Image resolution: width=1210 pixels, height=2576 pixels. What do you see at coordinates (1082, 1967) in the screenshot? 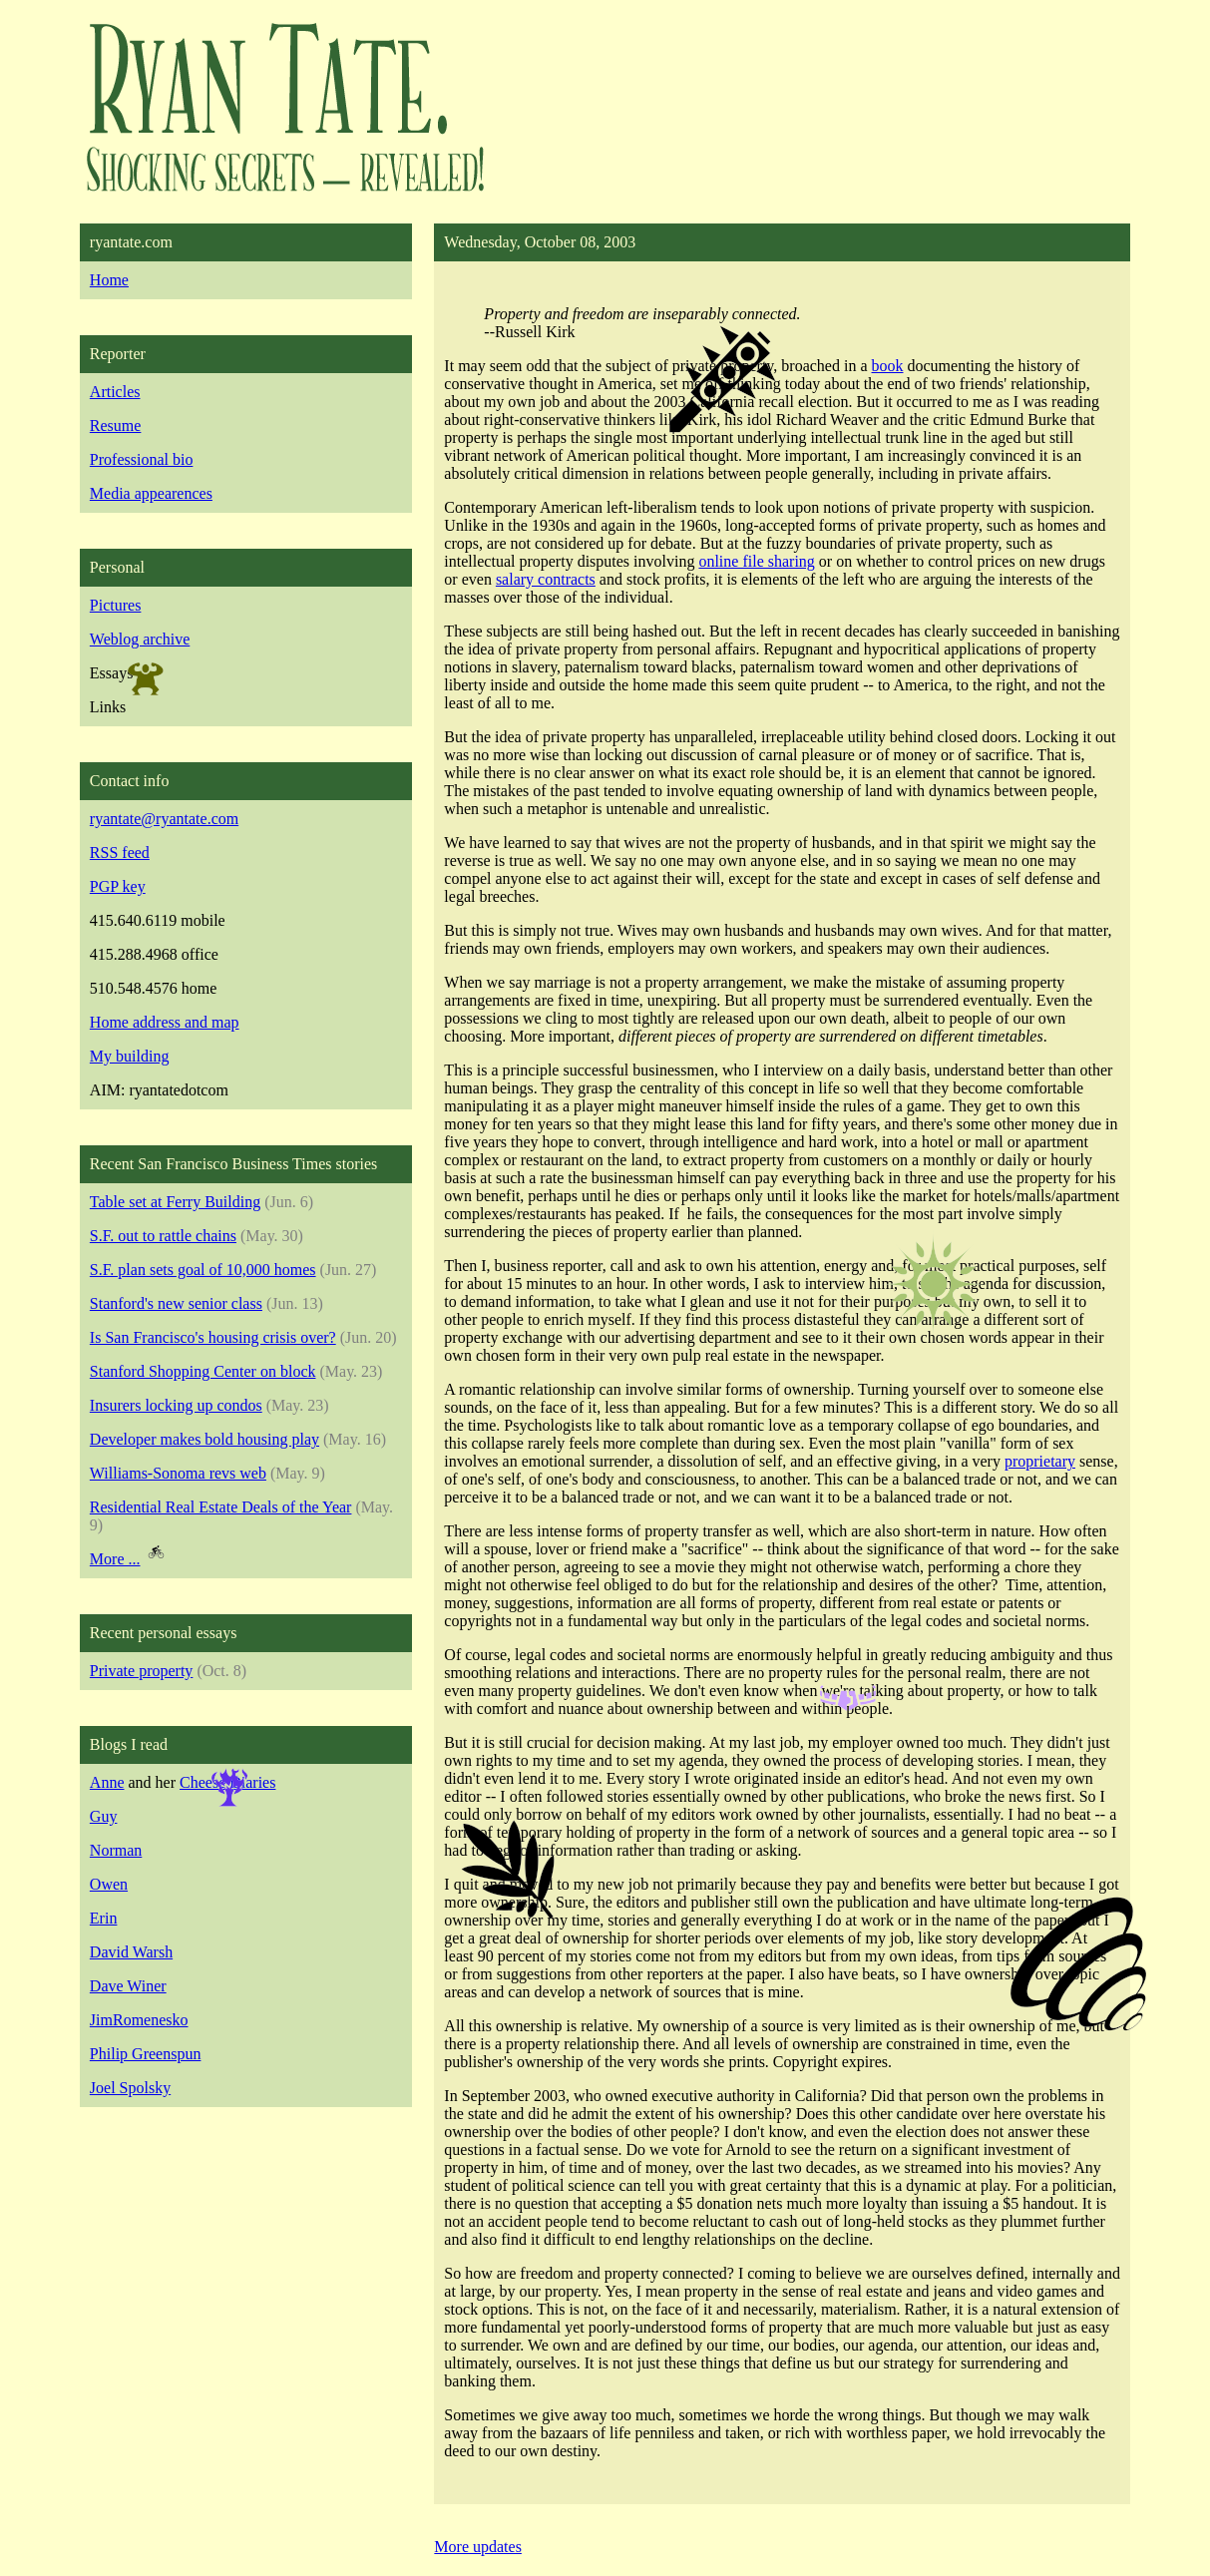
I see `activate tornado or vortex ability in game` at bounding box center [1082, 1967].